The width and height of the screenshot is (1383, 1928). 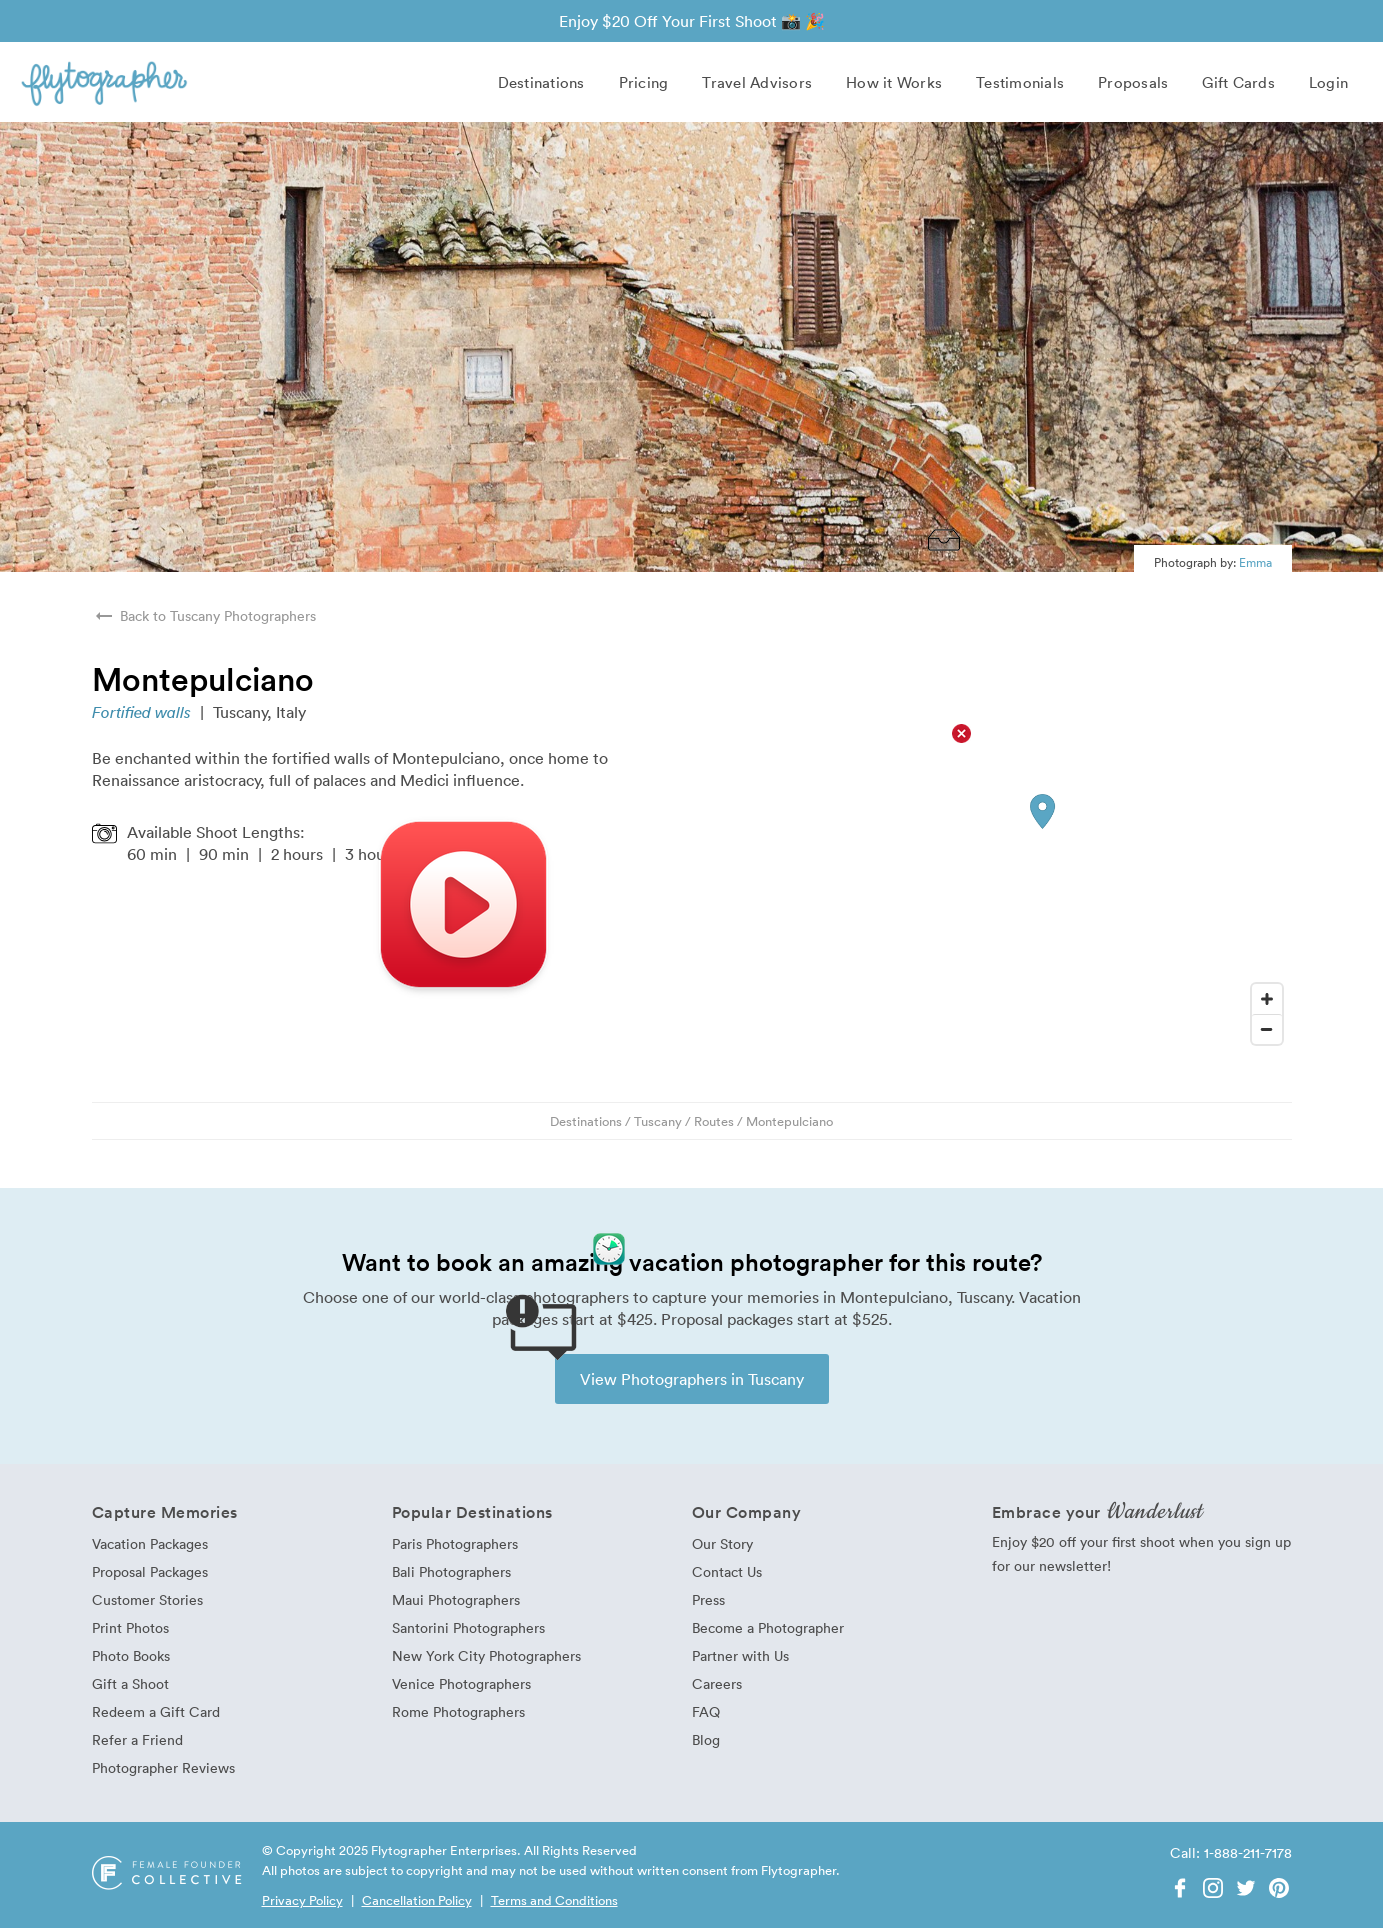 What do you see at coordinates (463, 904) in the screenshot?
I see `open youtube music desktop app` at bounding box center [463, 904].